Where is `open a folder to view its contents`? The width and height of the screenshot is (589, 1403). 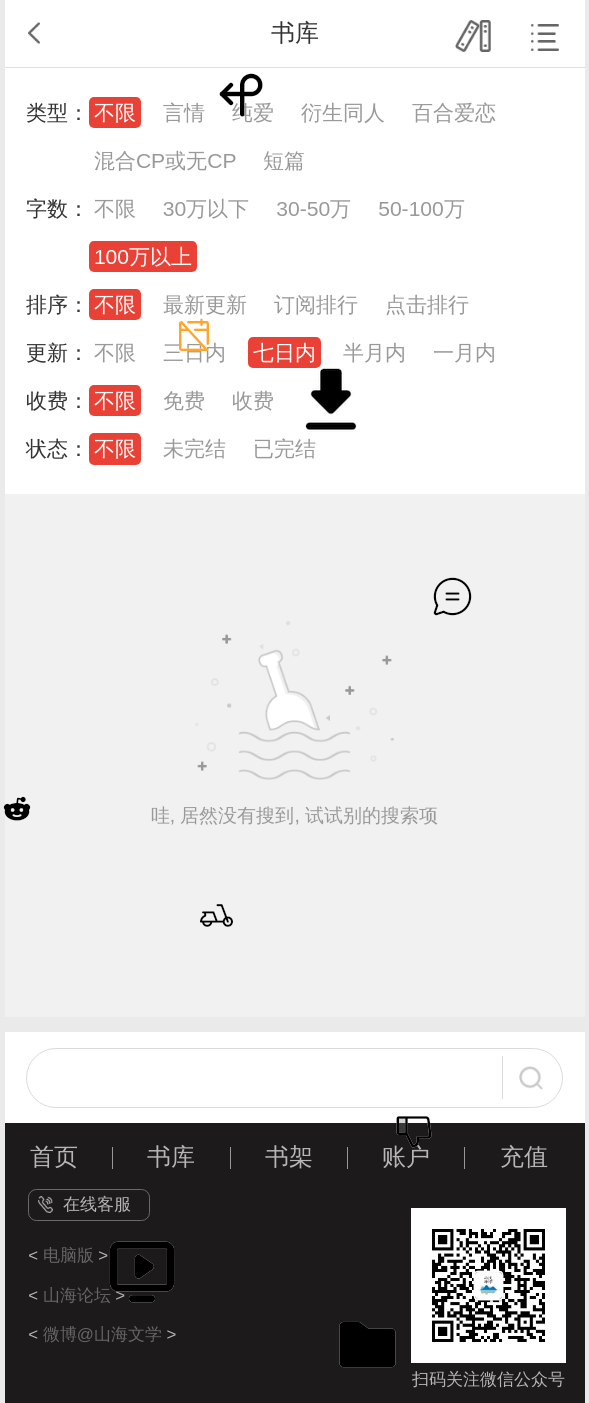 open a folder to view its contents is located at coordinates (367, 1343).